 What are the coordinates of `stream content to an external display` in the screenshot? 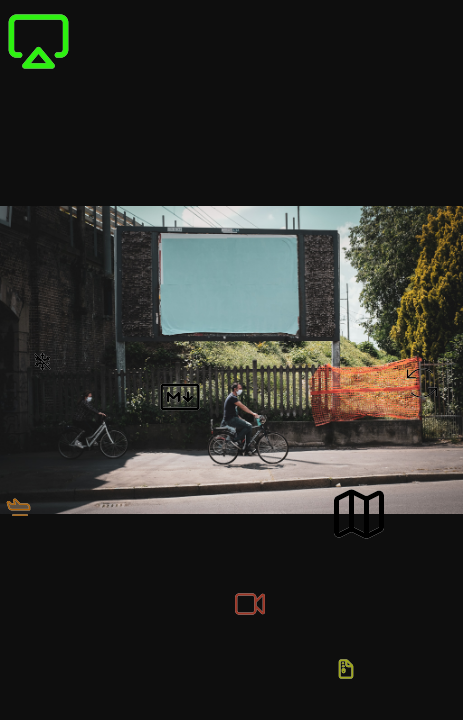 It's located at (38, 41).